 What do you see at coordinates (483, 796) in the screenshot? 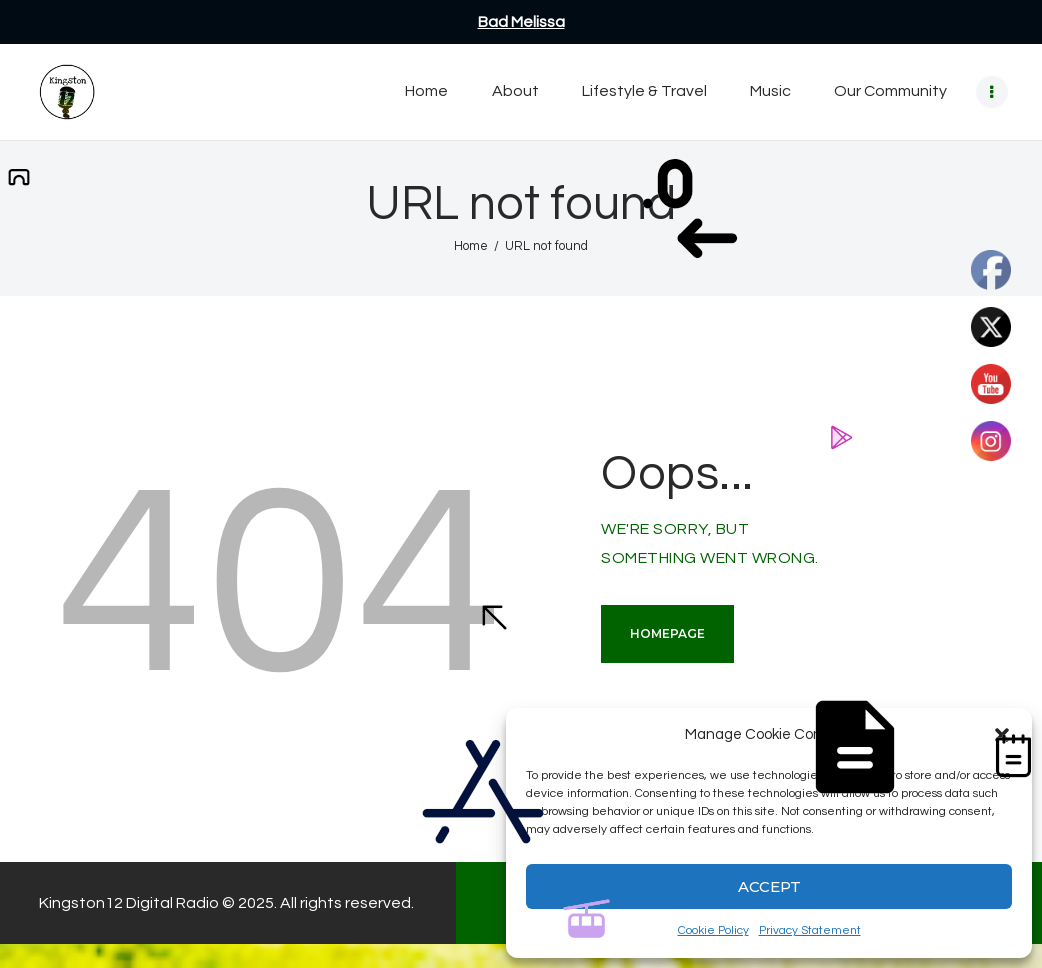
I see `open the app store` at bounding box center [483, 796].